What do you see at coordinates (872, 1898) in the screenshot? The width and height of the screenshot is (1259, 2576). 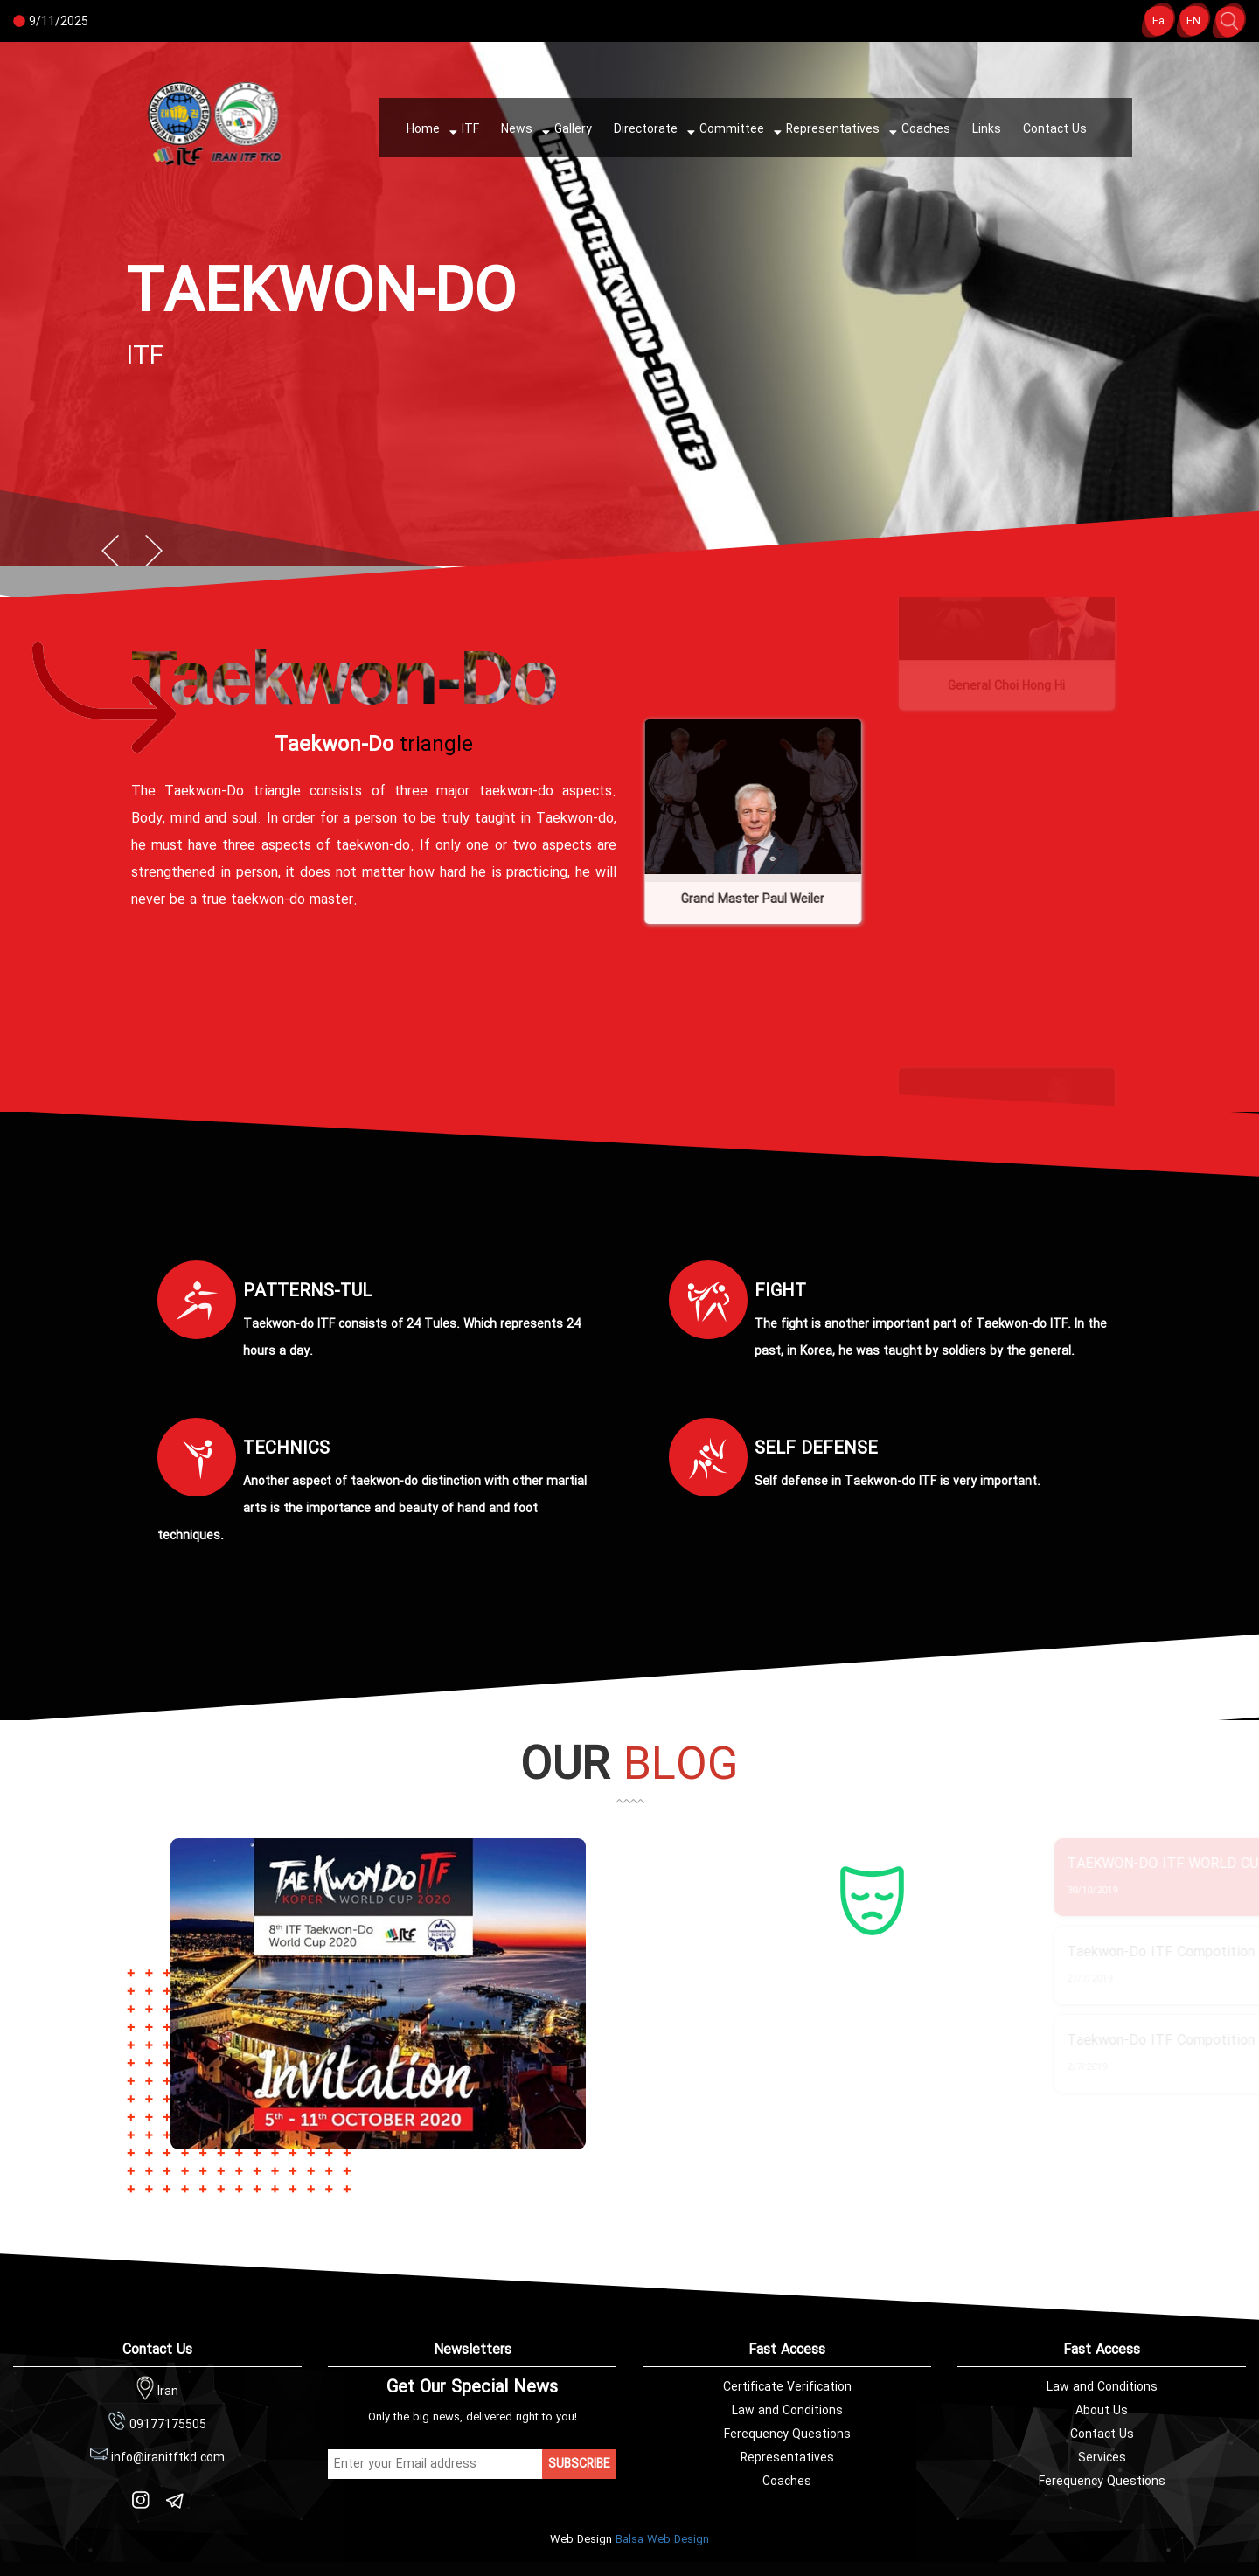 I see `indicates sad or negative mood/emotion` at bounding box center [872, 1898].